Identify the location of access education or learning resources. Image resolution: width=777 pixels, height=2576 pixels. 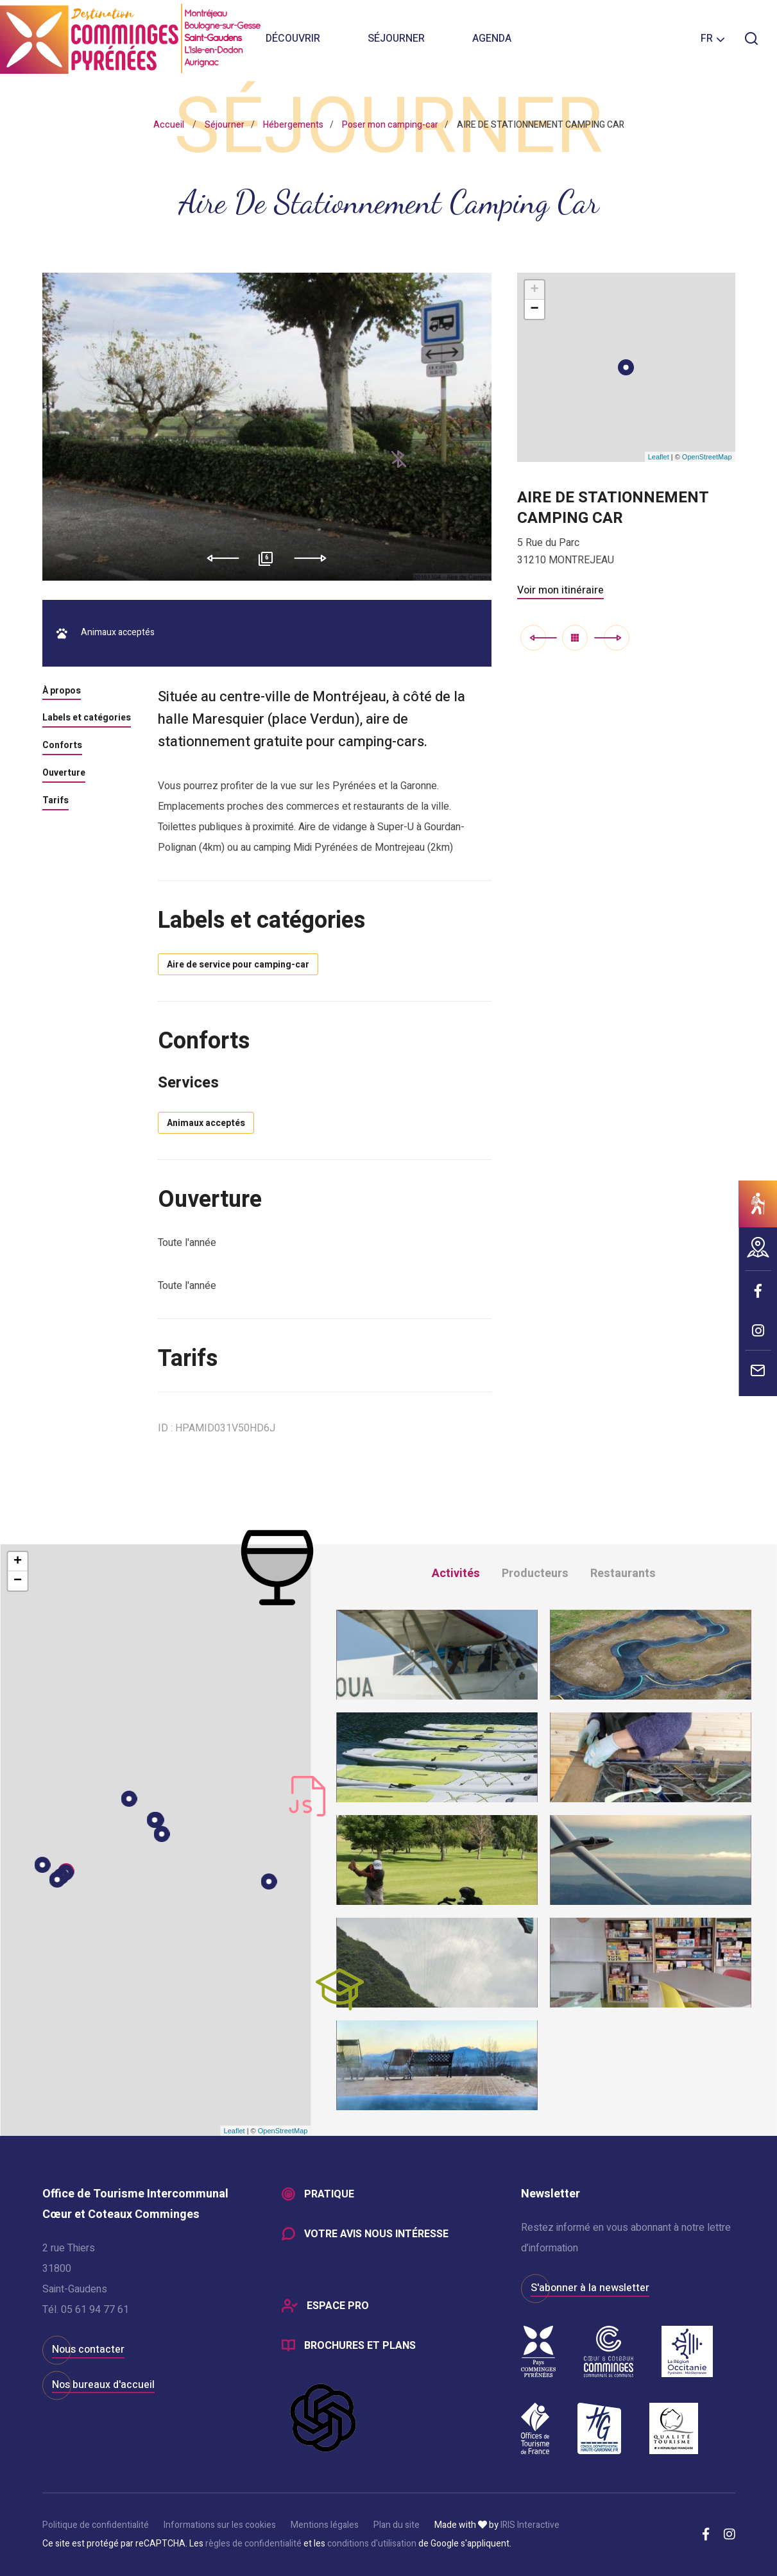
(339, 1988).